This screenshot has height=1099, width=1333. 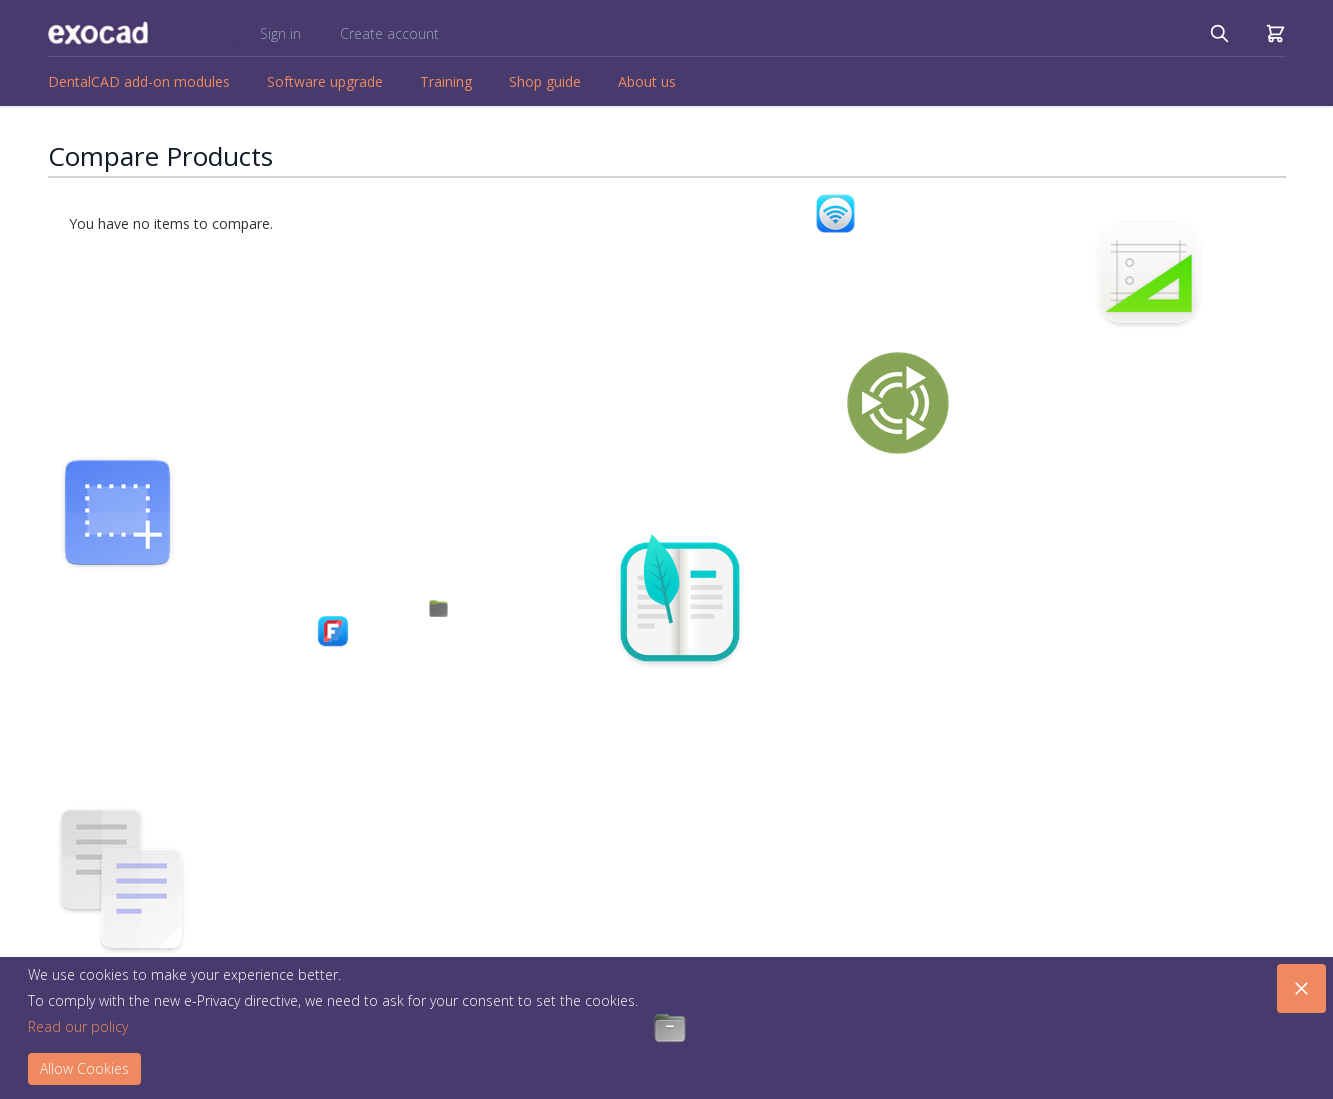 What do you see at coordinates (333, 631) in the screenshot?
I see `open FreeCAD application` at bounding box center [333, 631].